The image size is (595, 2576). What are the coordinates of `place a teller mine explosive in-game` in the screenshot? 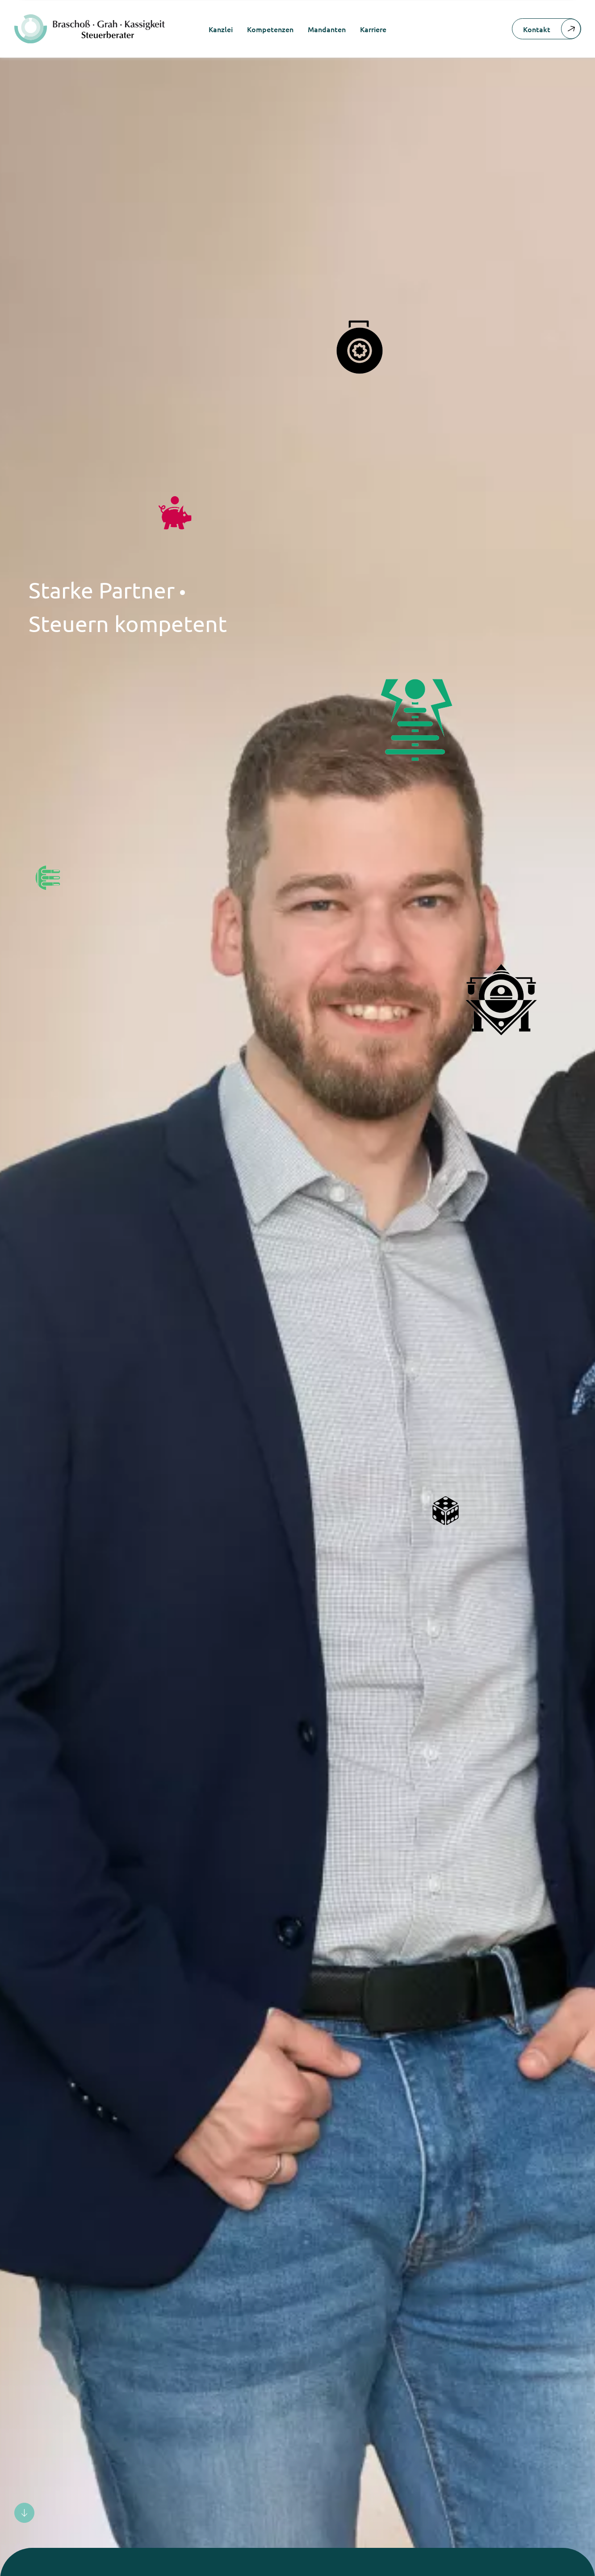 It's located at (360, 347).